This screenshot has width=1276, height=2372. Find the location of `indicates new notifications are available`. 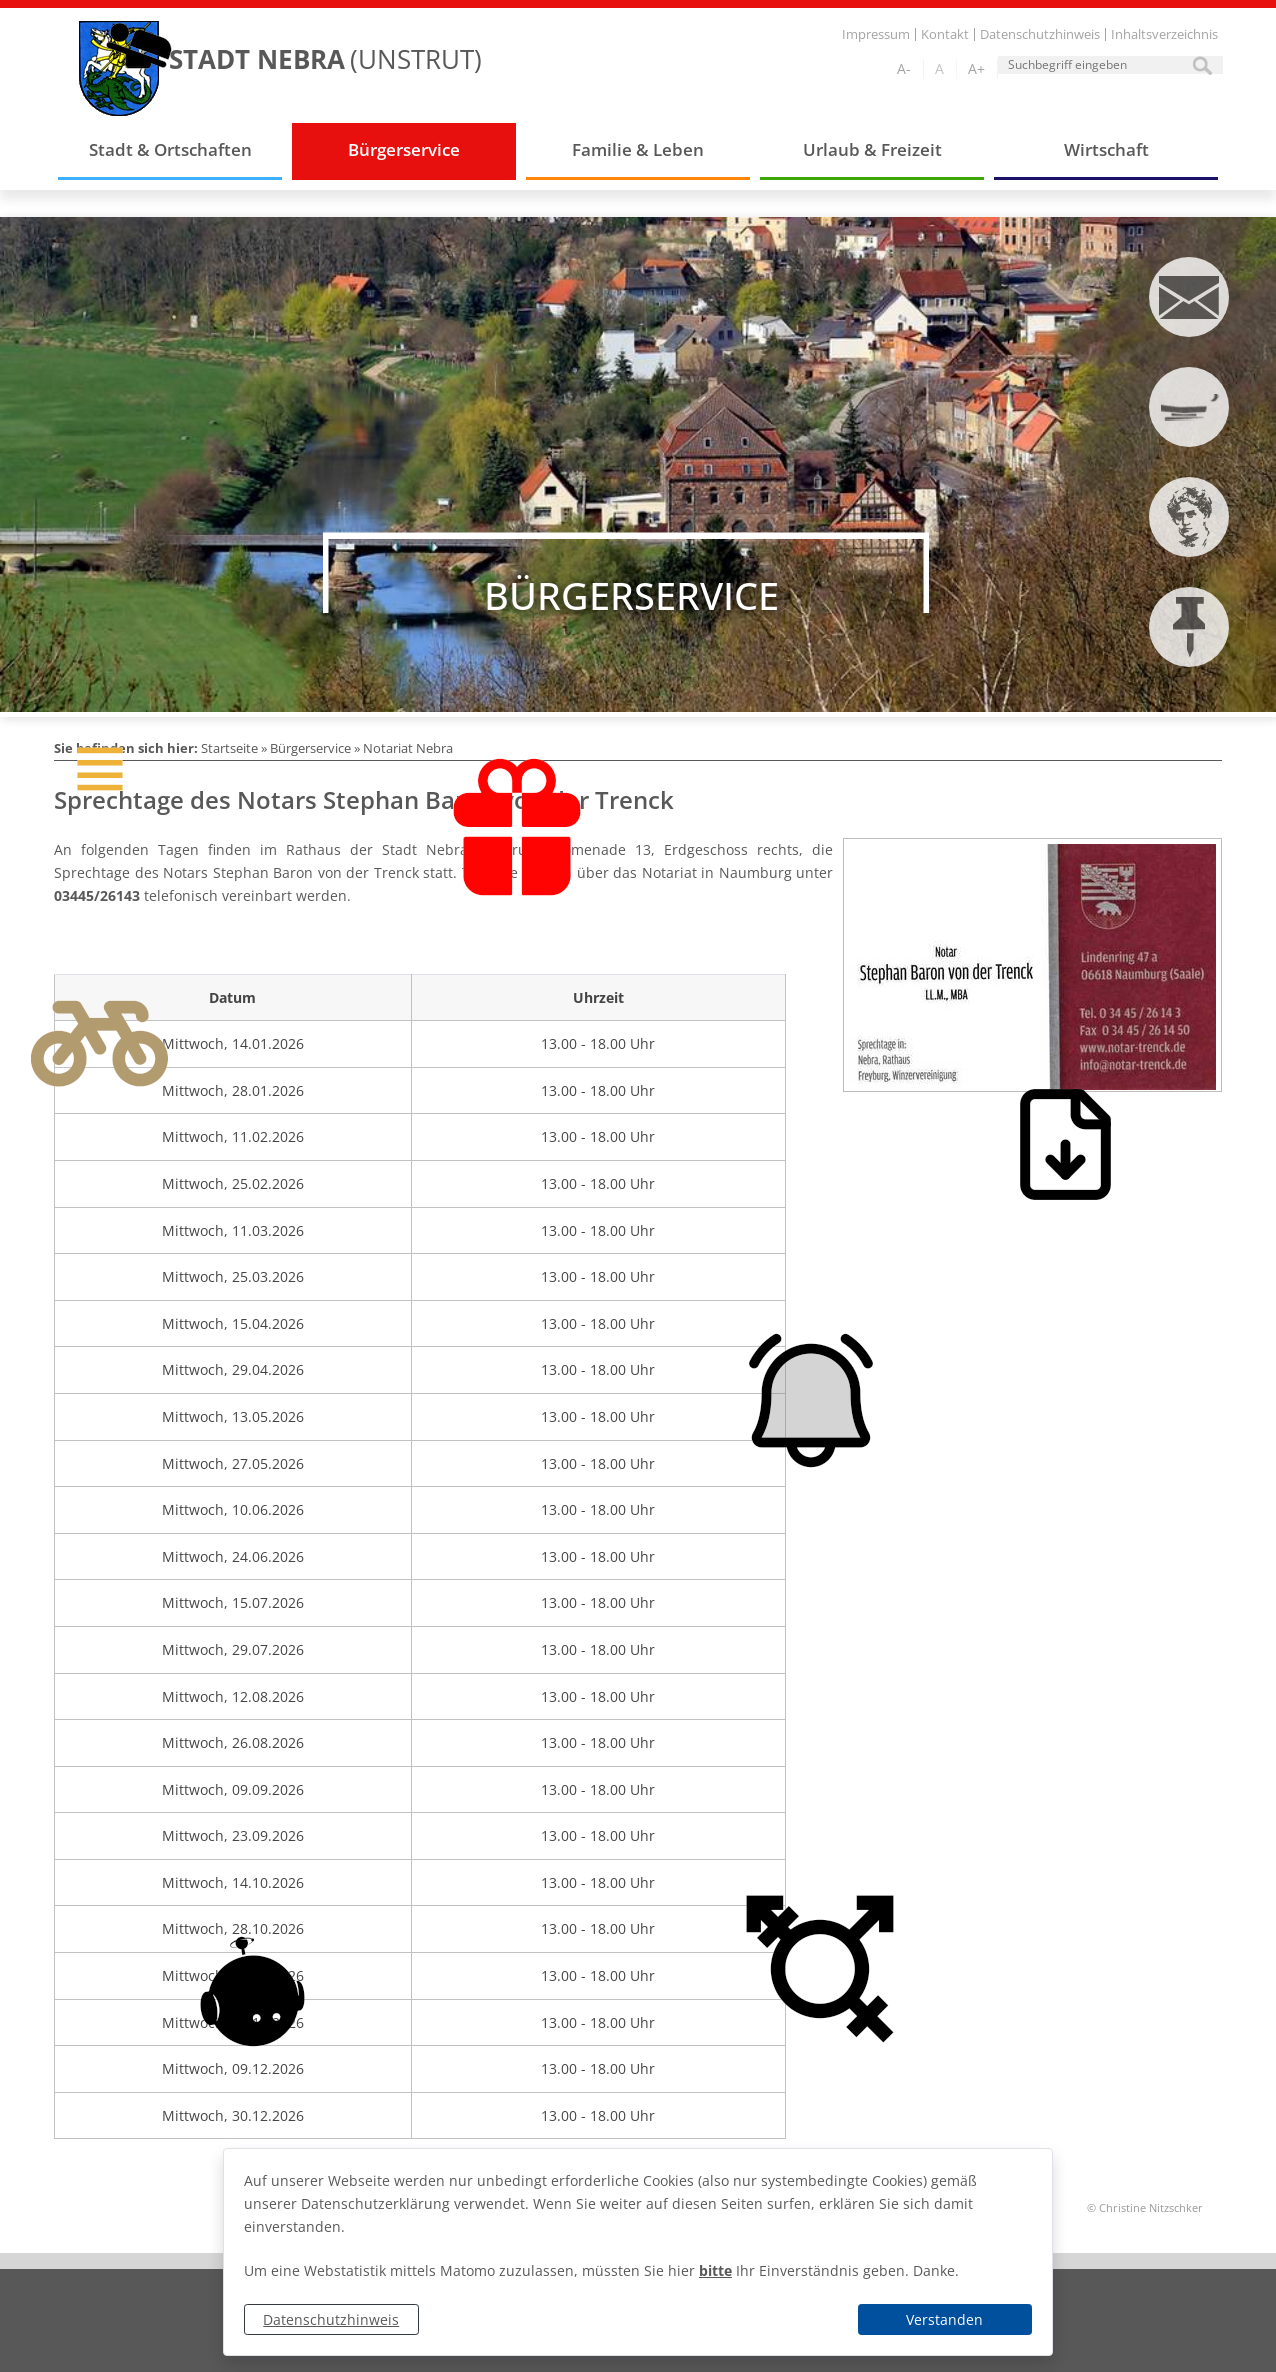

indicates new notifications are available is located at coordinates (811, 1403).